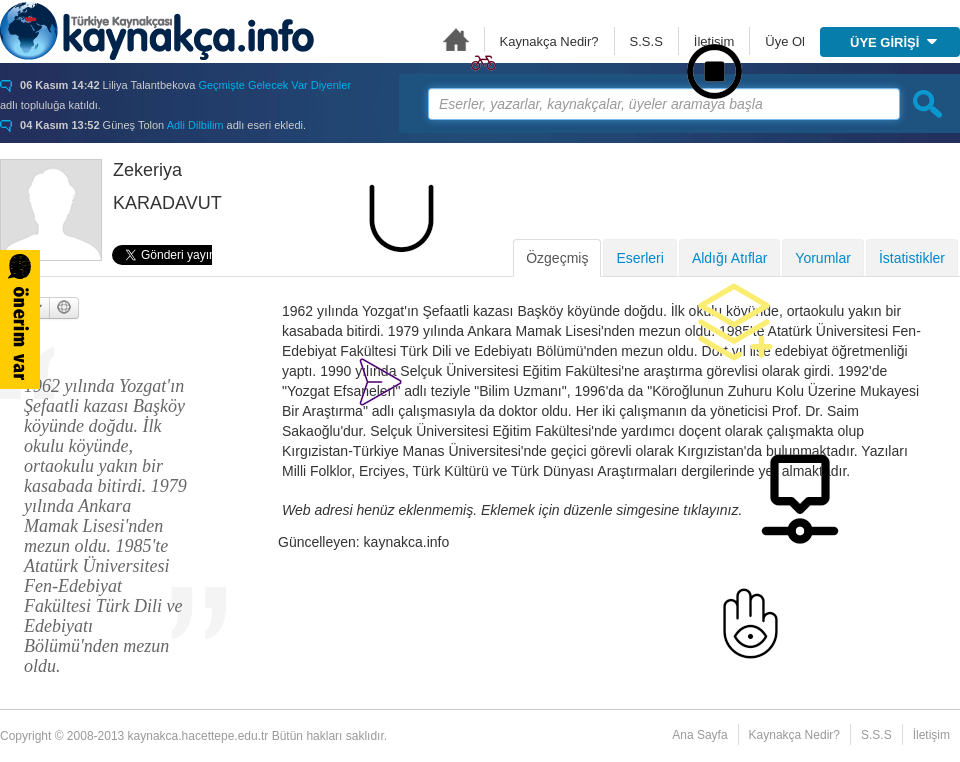 This screenshot has height=762, width=960. Describe the element at coordinates (378, 382) in the screenshot. I see `send a message` at that location.